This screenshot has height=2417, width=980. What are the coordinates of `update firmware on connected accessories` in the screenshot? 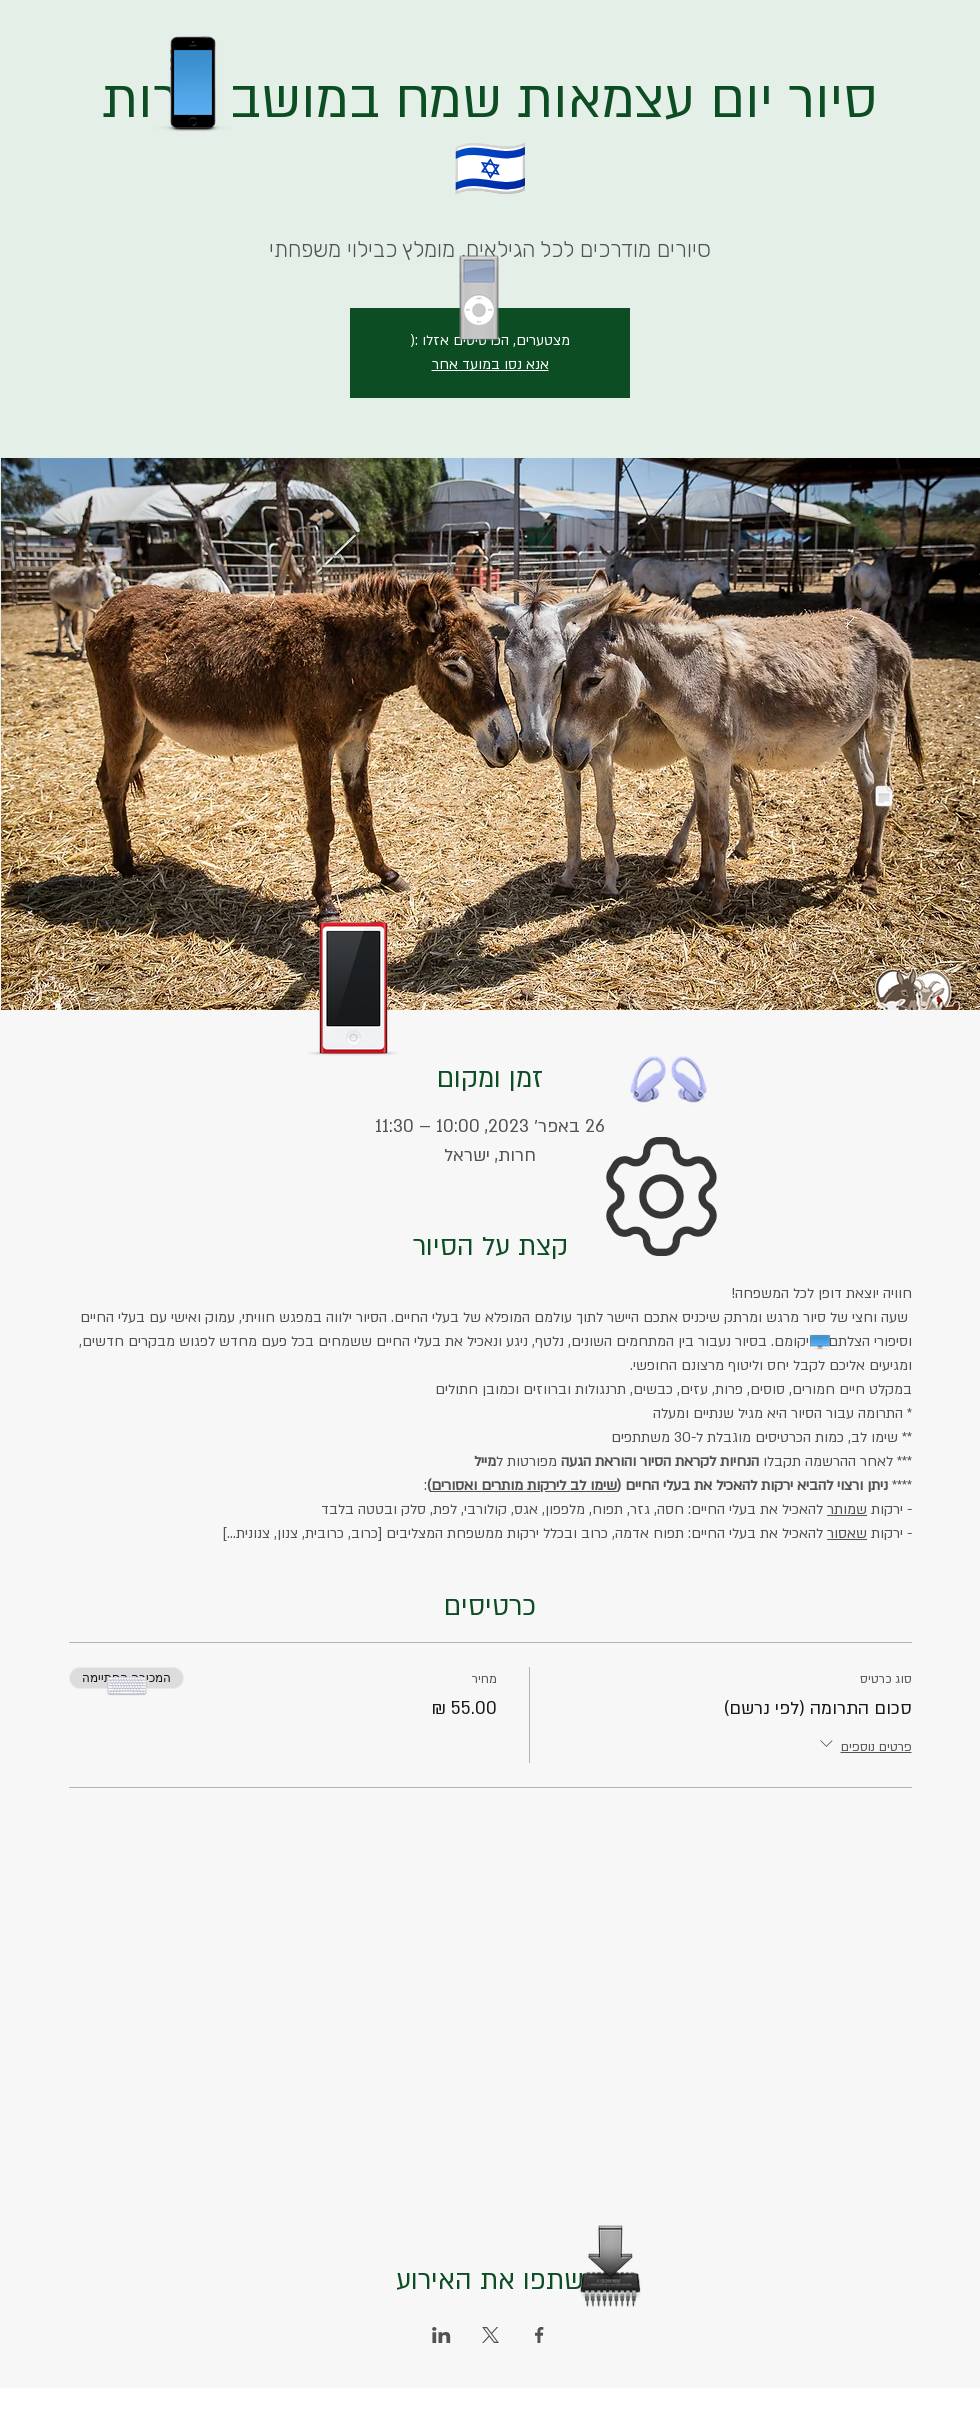 It's located at (610, 2266).